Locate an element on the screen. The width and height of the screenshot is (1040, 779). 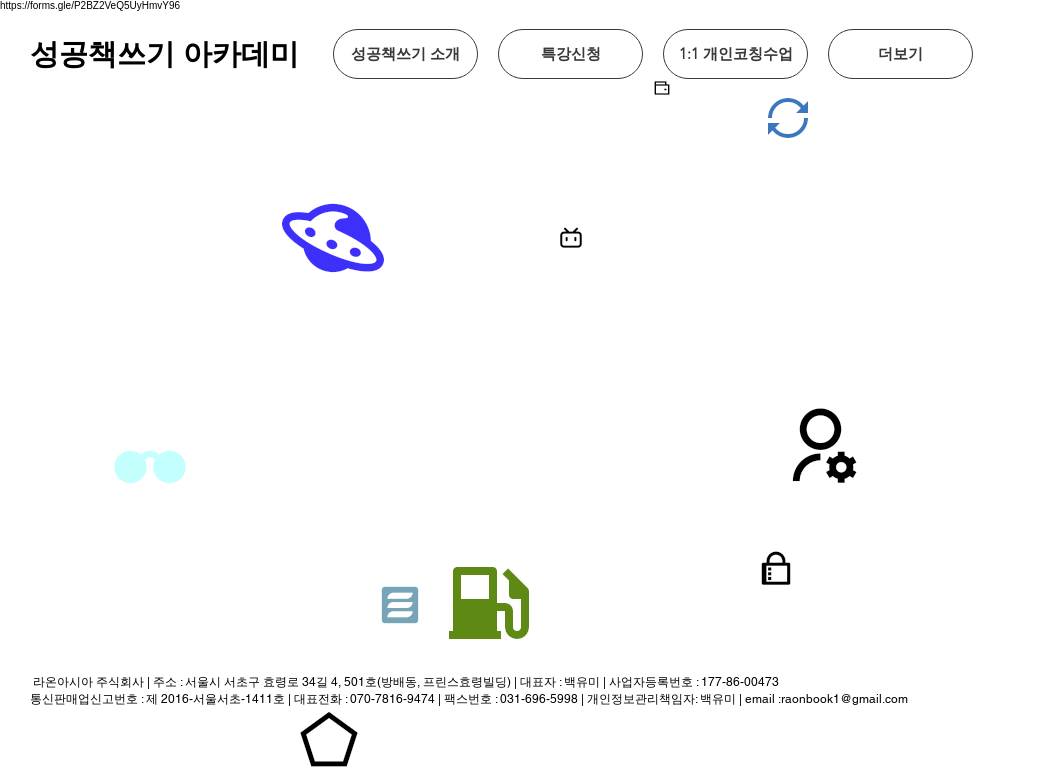
access user account settings is located at coordinates (820, 446).